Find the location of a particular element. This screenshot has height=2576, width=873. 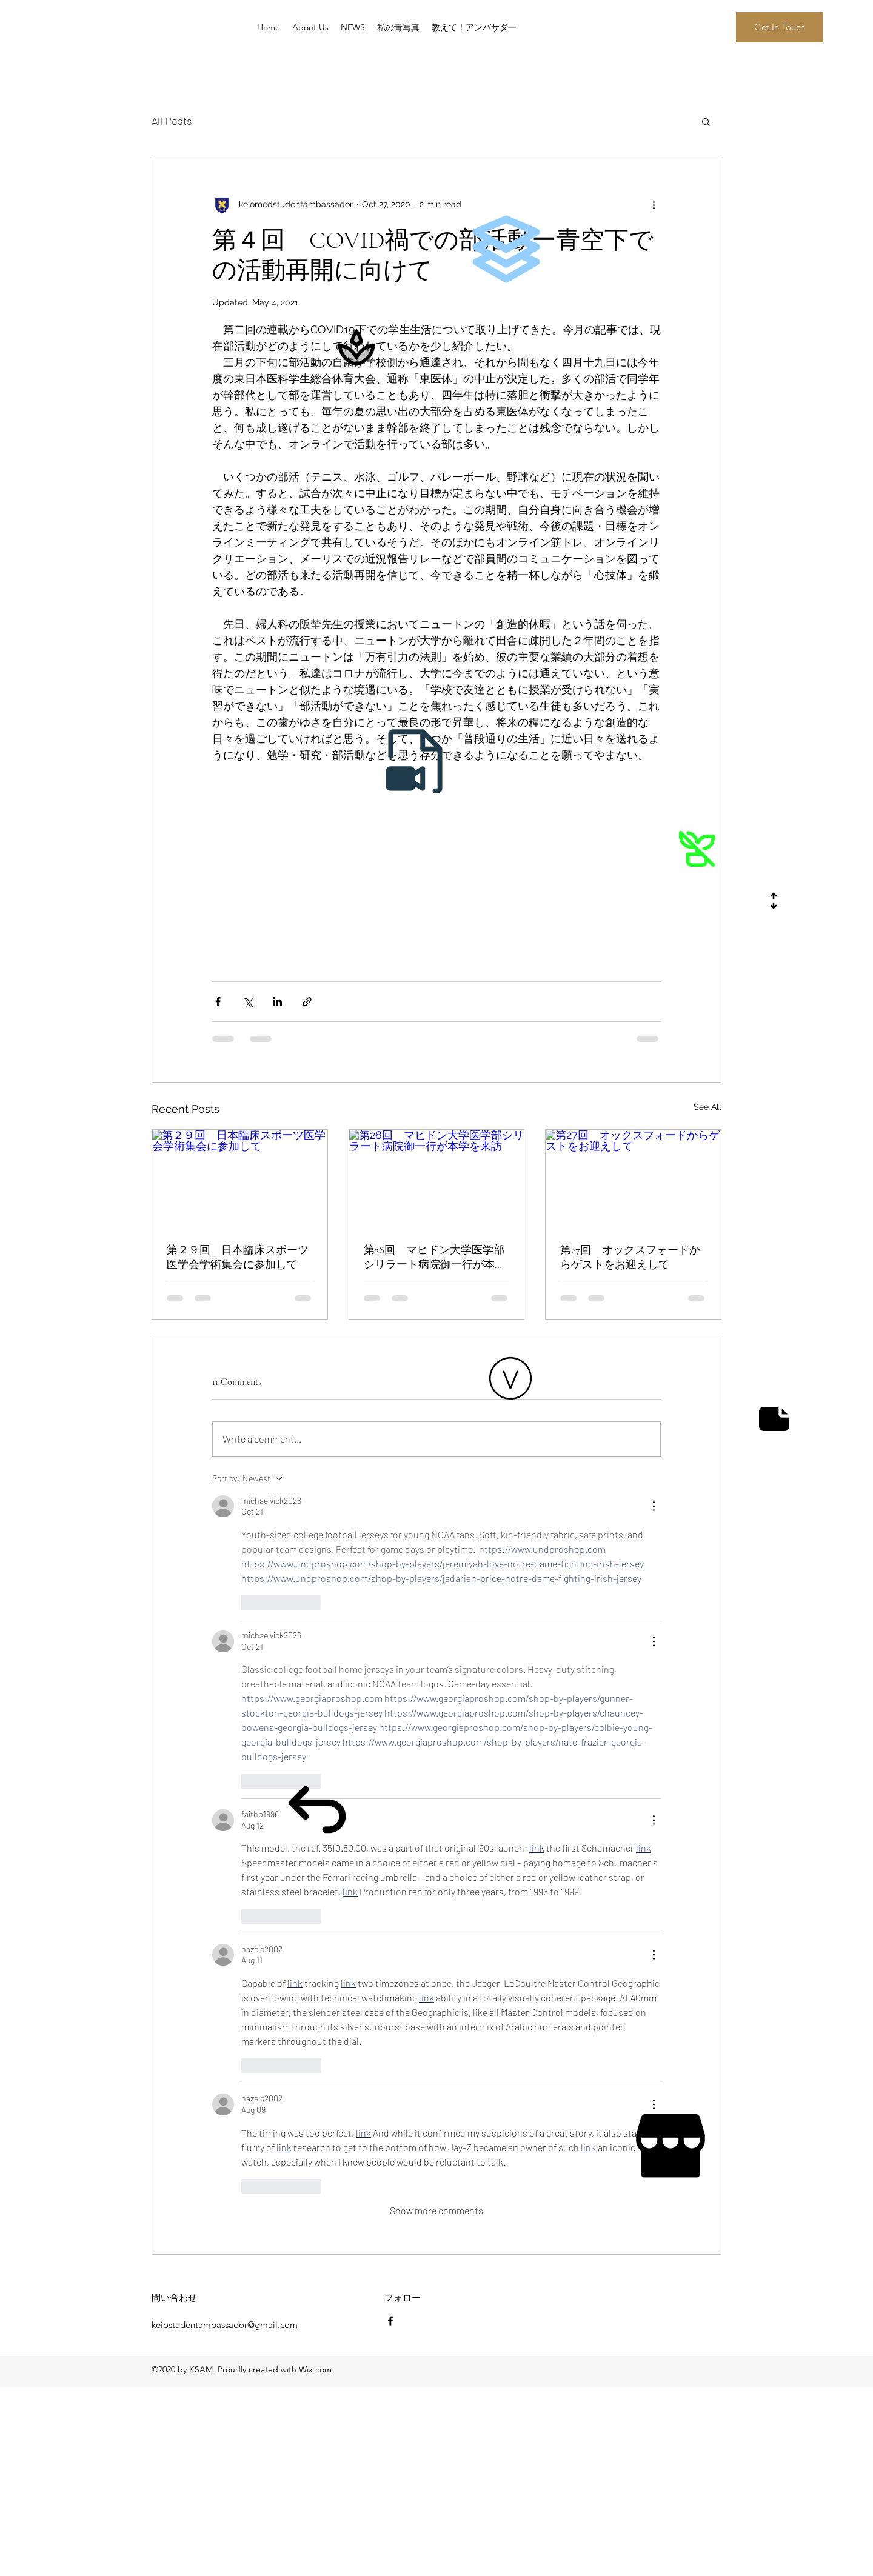

view or manage layers is located at coordinates (506, 249).